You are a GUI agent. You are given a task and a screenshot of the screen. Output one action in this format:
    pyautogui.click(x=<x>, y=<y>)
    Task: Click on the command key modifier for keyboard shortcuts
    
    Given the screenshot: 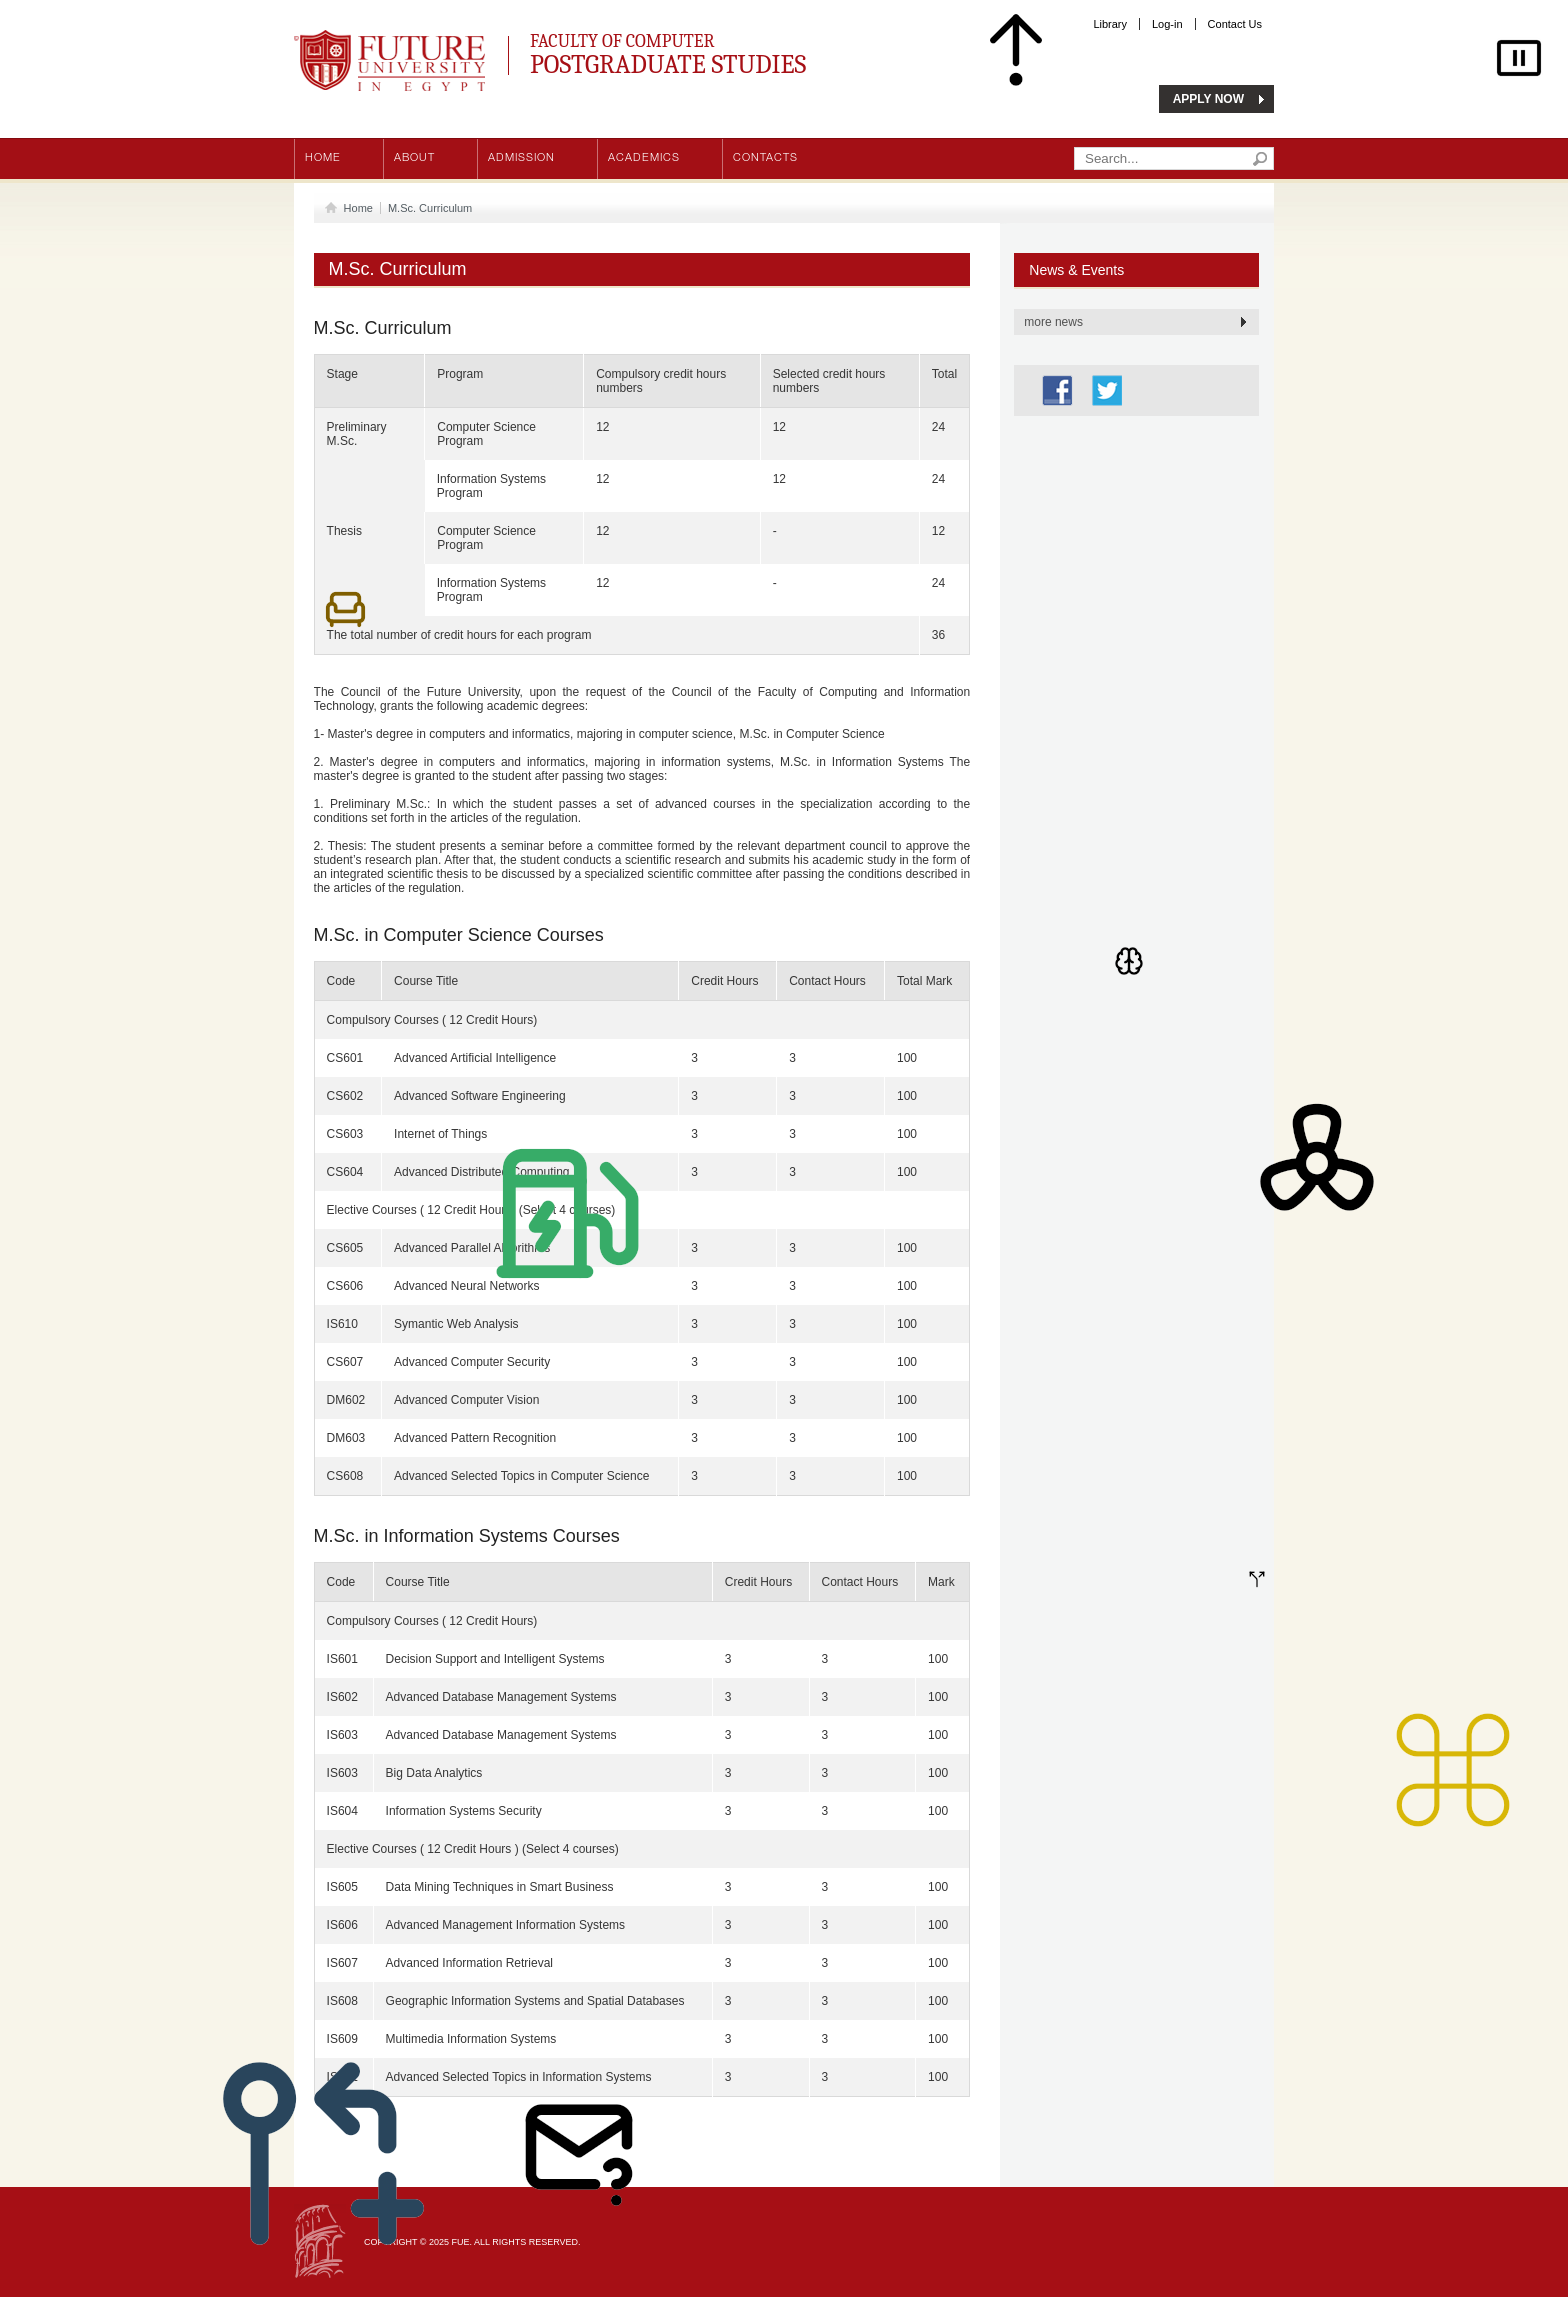 What is the action you would take?
    pyautogui.click(x=1453, y=1770)
    